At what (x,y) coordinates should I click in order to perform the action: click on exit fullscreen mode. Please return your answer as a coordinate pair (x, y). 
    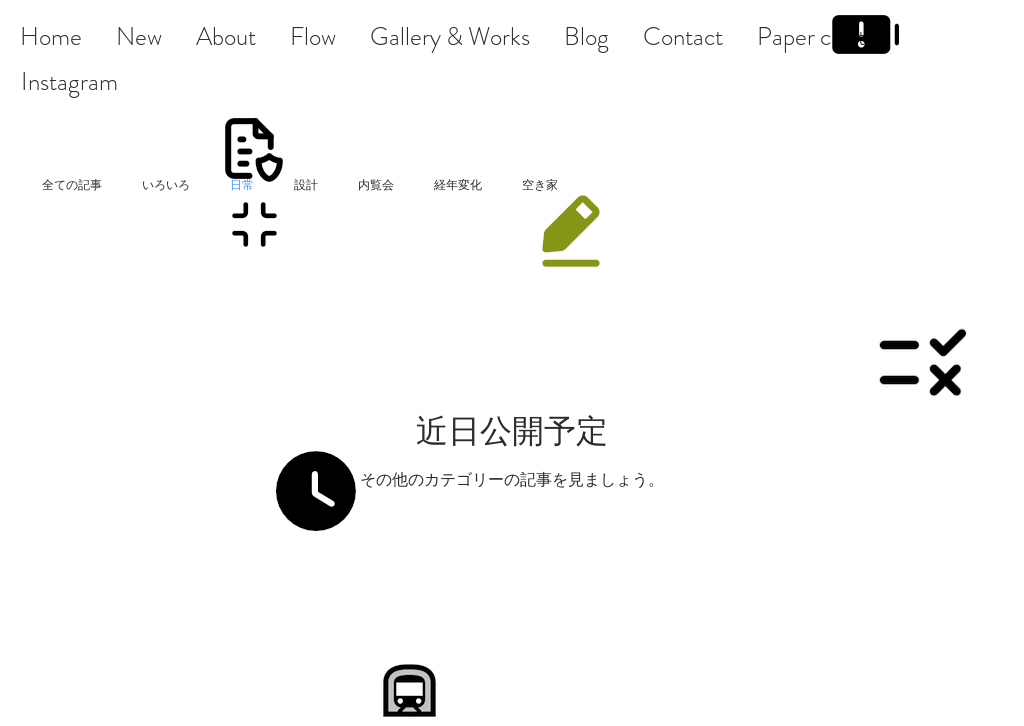
    Looking at the image, I should click on (254, 224).